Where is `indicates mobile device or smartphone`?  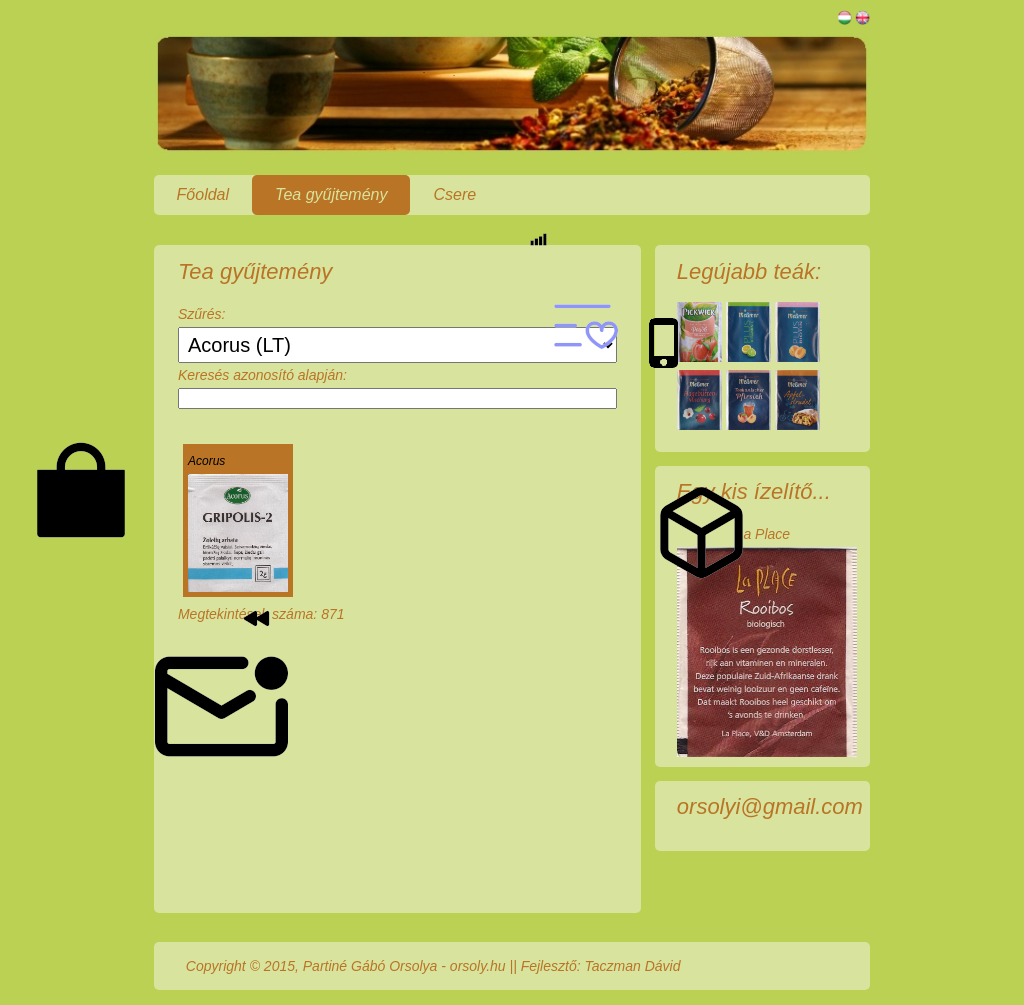
indicates mobile device or smartphone is located at coordinates (665, 343).